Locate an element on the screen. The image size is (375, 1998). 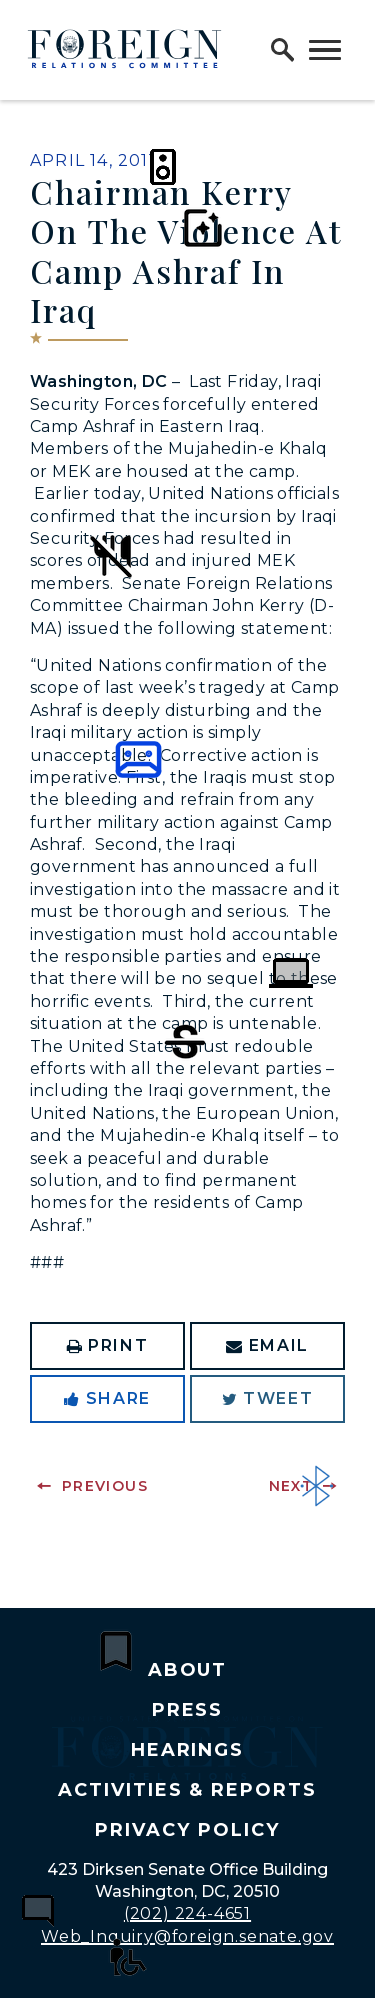
adjust speaker or audio output settings is located at coordinates (163, 167).